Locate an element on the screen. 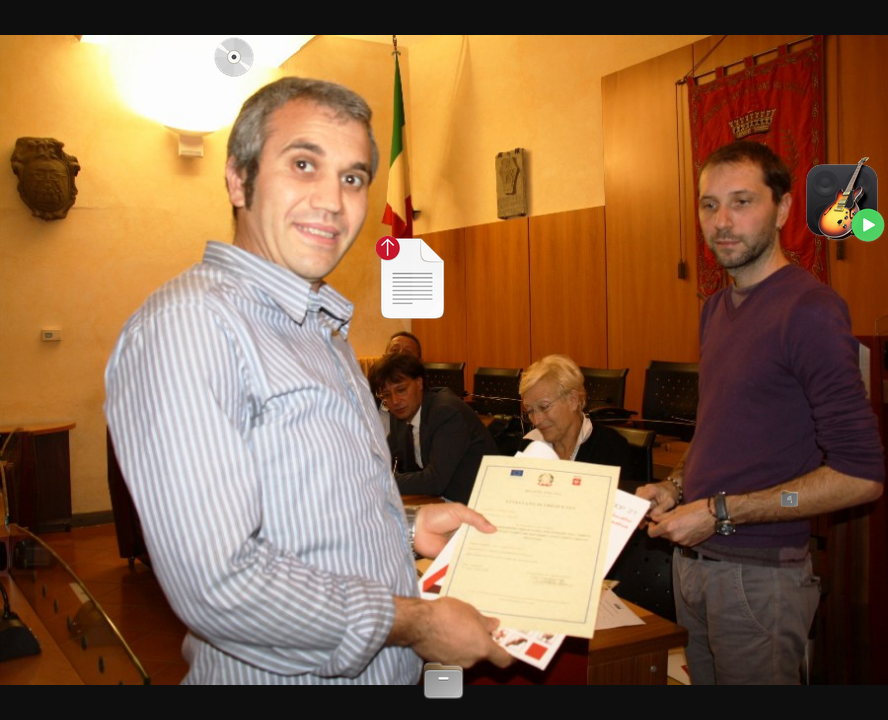  open insync cloud sync folder is located at coordinates (789, 498).